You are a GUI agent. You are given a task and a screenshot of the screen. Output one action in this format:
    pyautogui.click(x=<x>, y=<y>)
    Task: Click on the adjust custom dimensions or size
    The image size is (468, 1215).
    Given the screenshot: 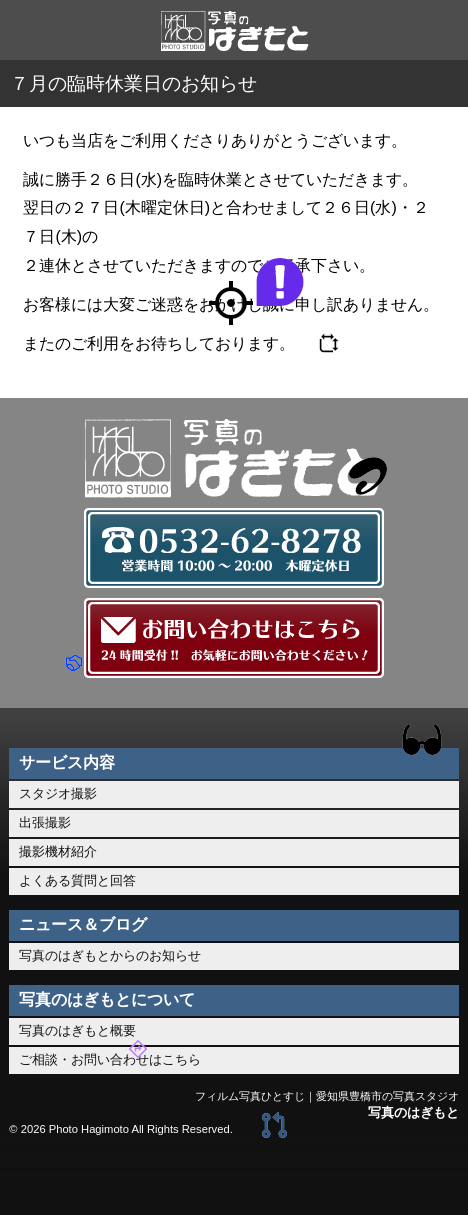 What is the action you would take?
    pyautogui.click(x=328, y=344)
    